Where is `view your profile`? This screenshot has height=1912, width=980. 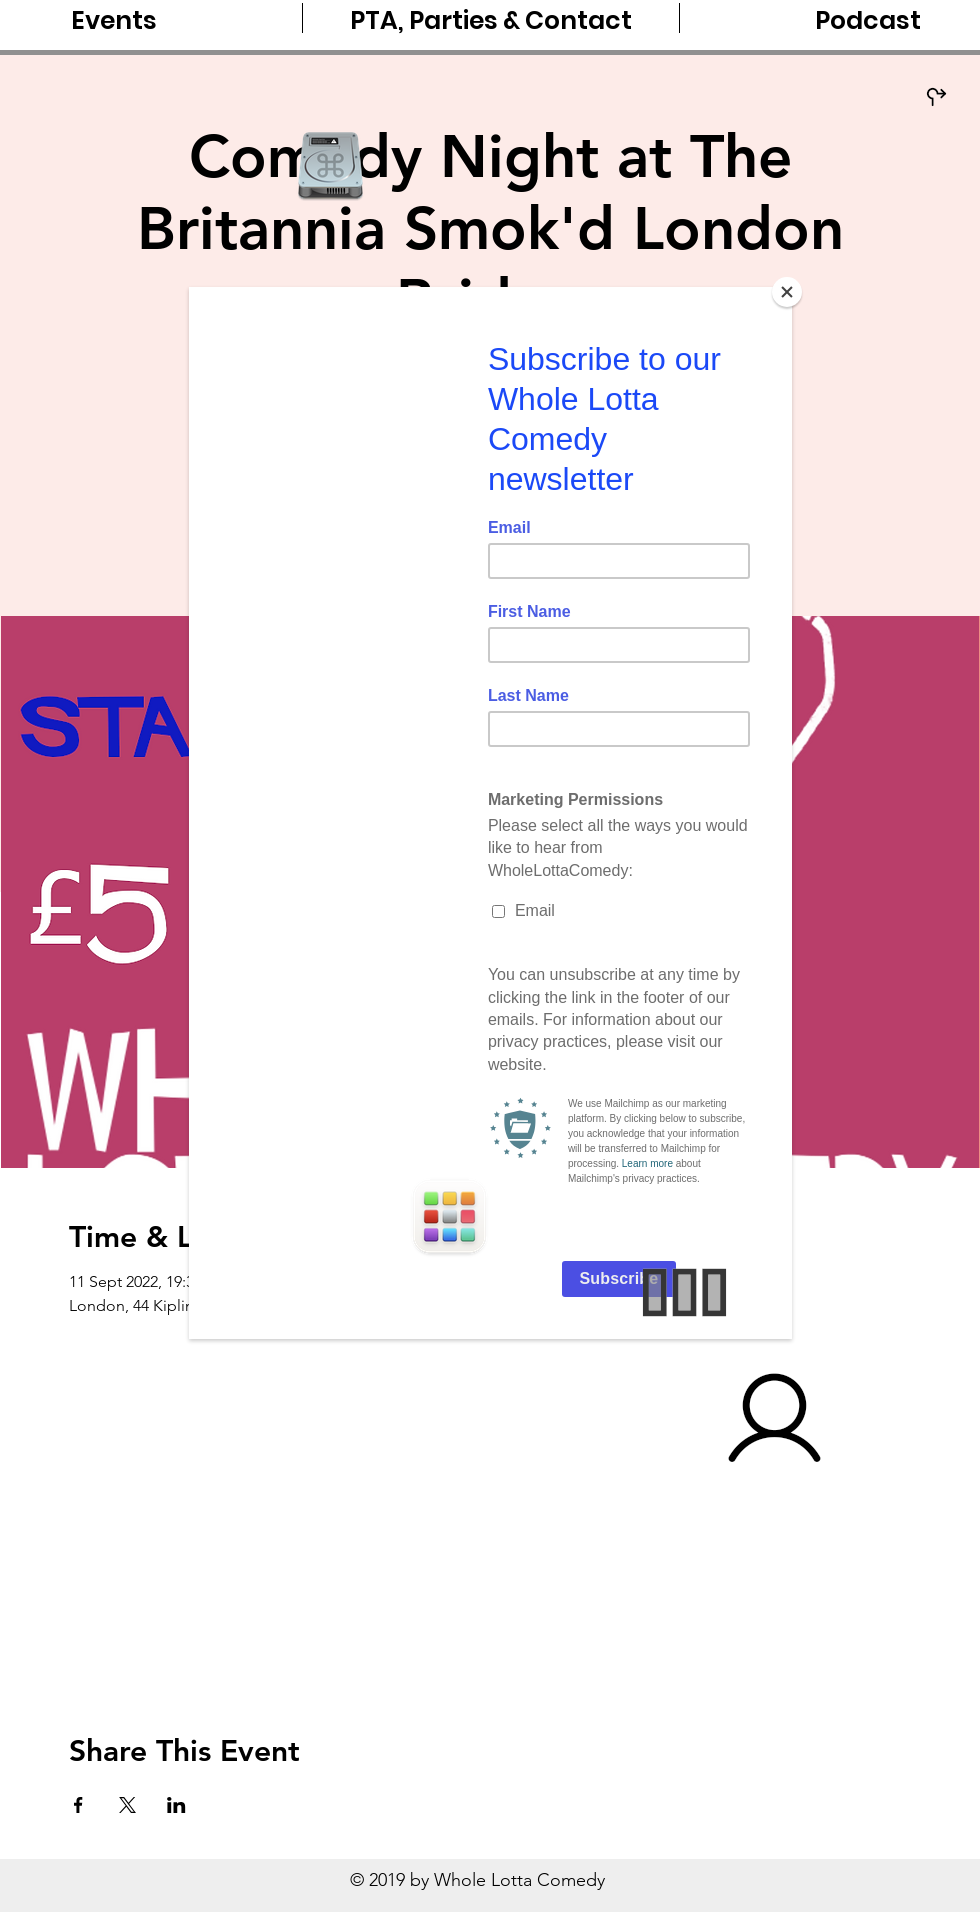
view your profile is located at coordinates (774, 1419).